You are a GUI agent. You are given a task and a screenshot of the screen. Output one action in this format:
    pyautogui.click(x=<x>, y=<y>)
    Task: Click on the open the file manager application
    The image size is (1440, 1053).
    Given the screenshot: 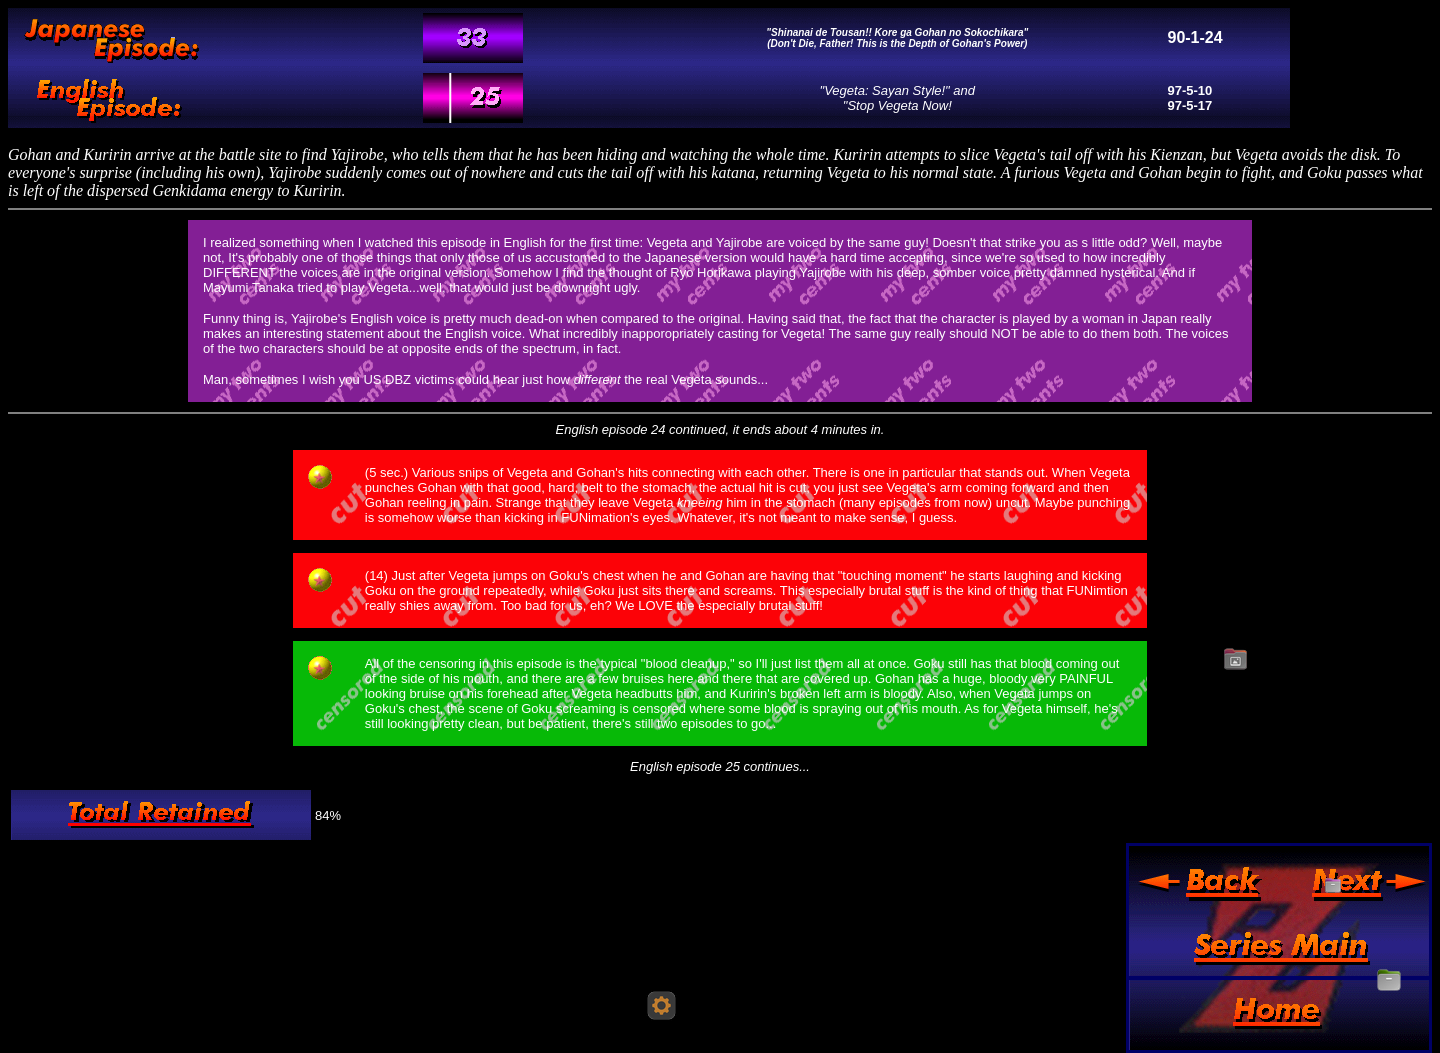 What is the action you would take?
    pyautogui.click(x=1333, y=885)
    